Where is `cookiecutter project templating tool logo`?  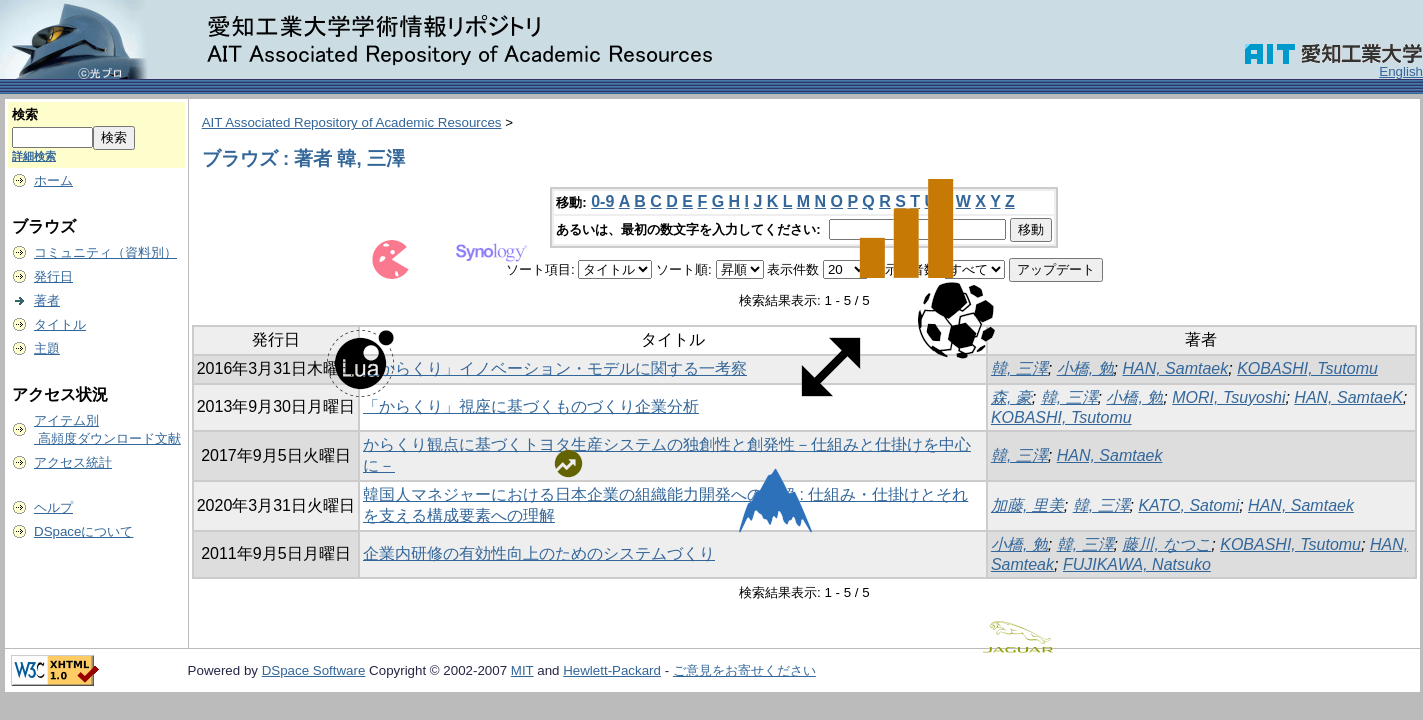 cookiecutter project templating tool logo is located at coordinates (390, 259).